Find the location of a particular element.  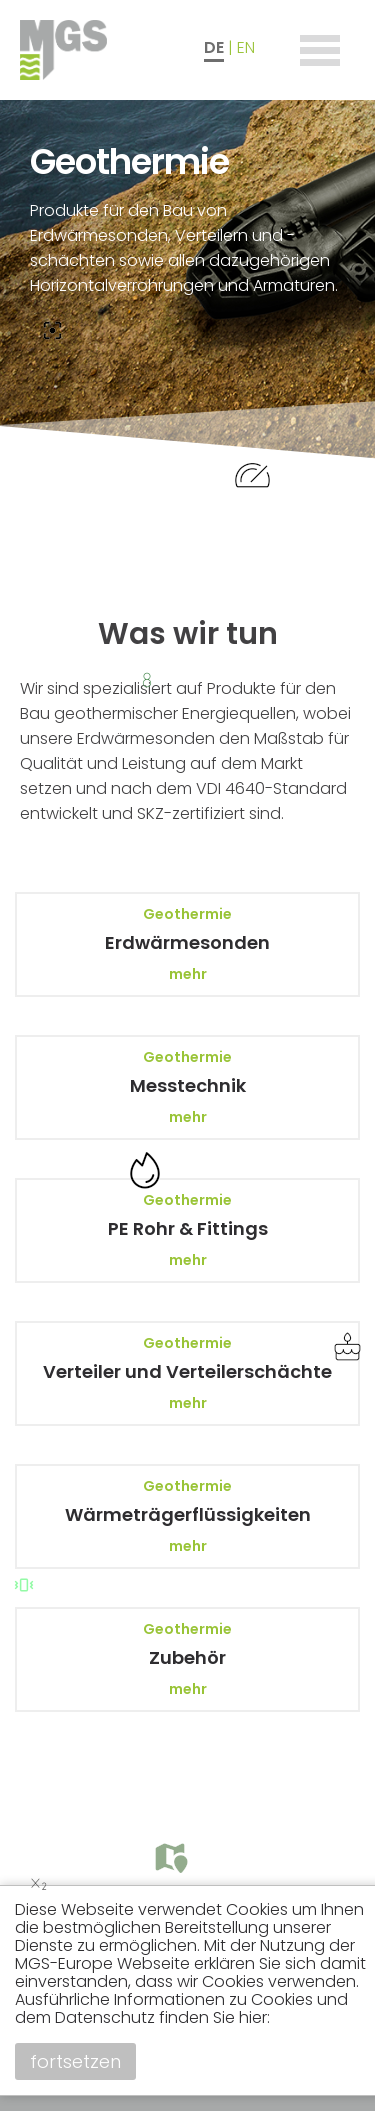

view map with marked location is located at coordinates (170, 1857).